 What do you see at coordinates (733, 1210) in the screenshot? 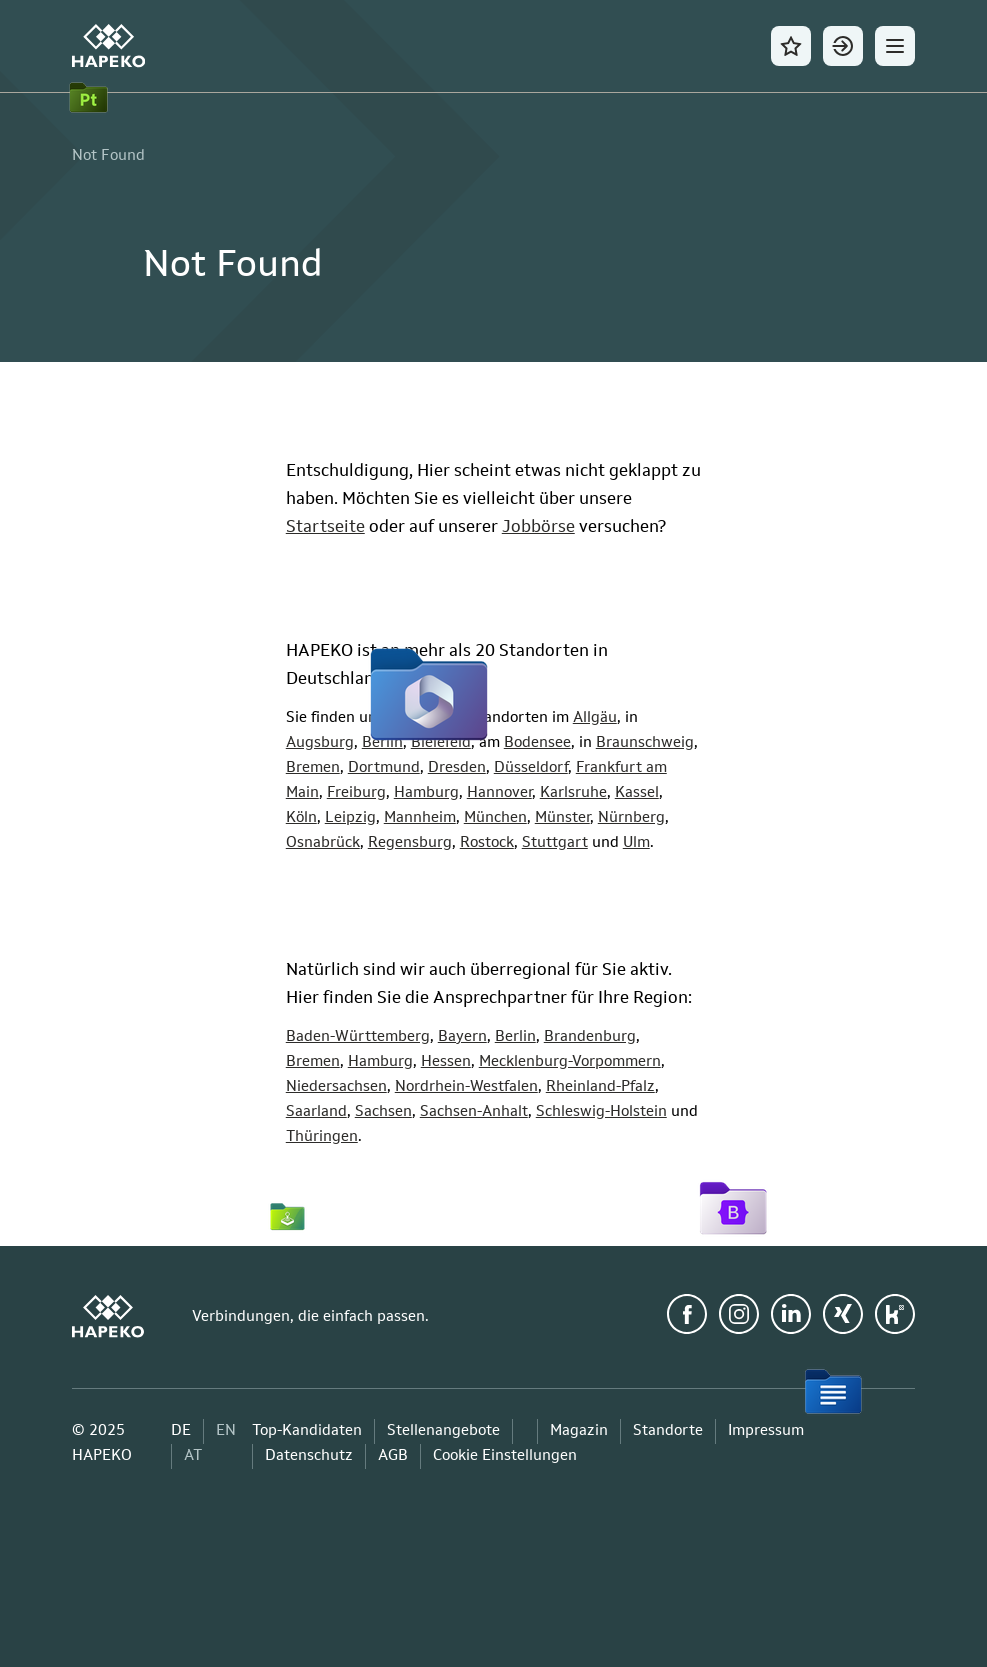
I see `open bootstrap framework project folder` at bounding box center [733, 1210].